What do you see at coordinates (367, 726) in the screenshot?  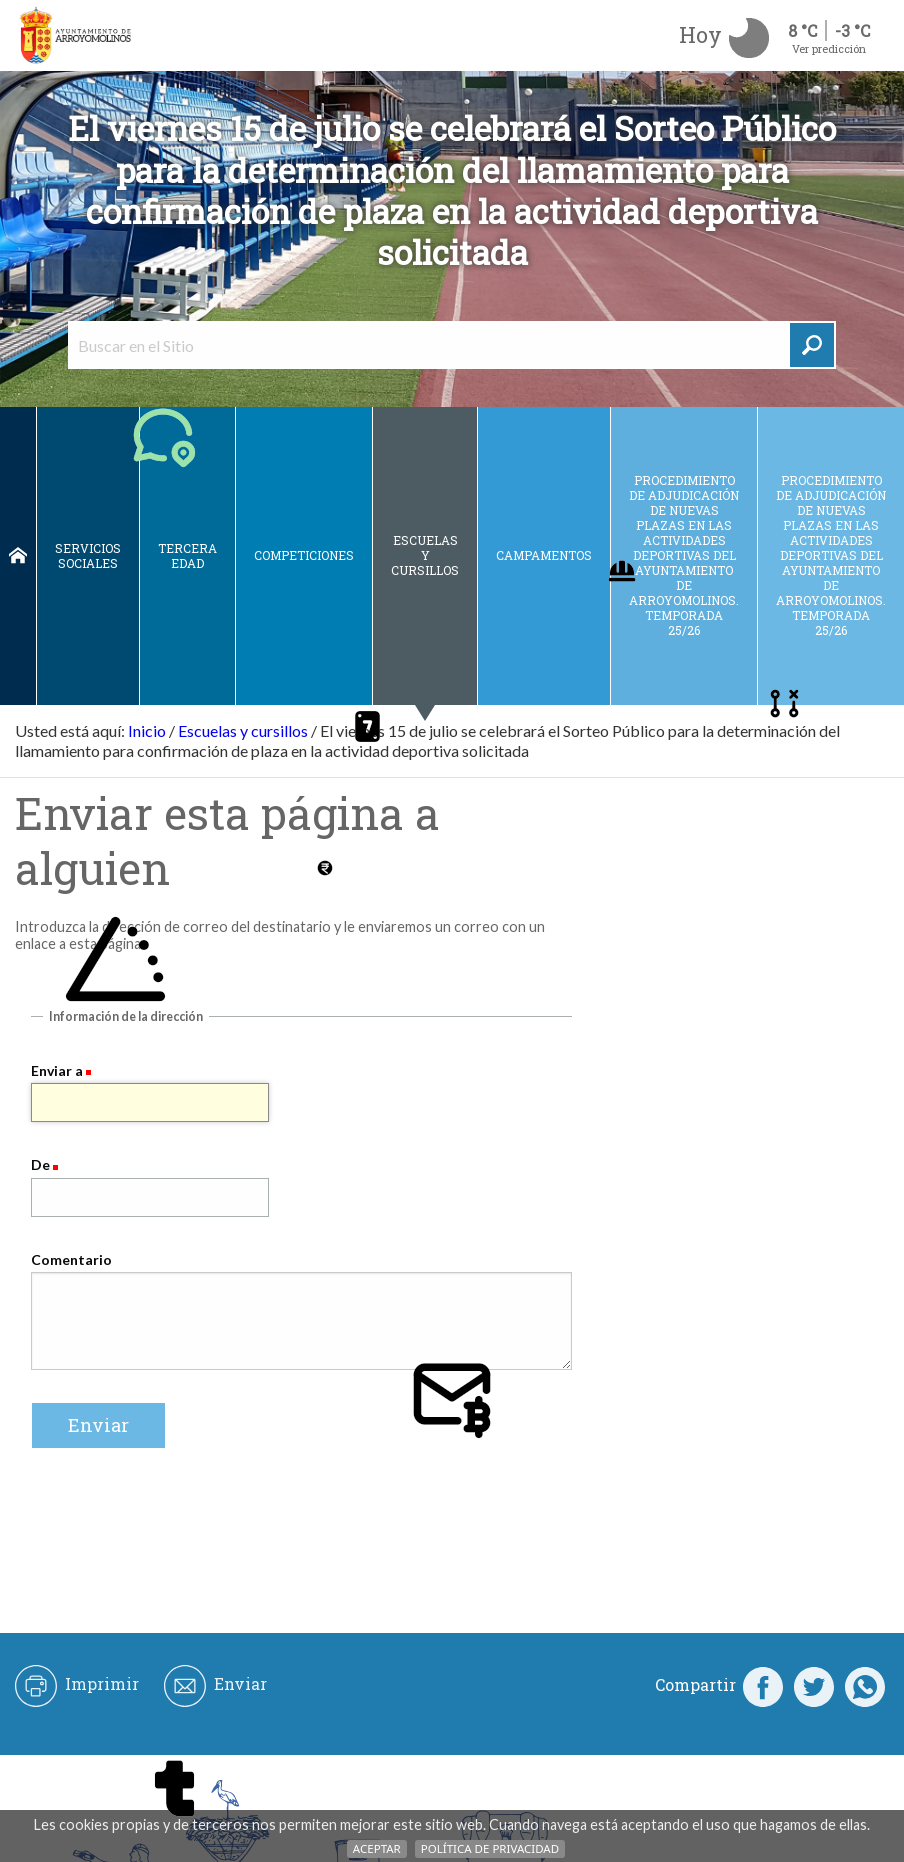 I see `playing card with value 7` at bounding box center [367, 726].